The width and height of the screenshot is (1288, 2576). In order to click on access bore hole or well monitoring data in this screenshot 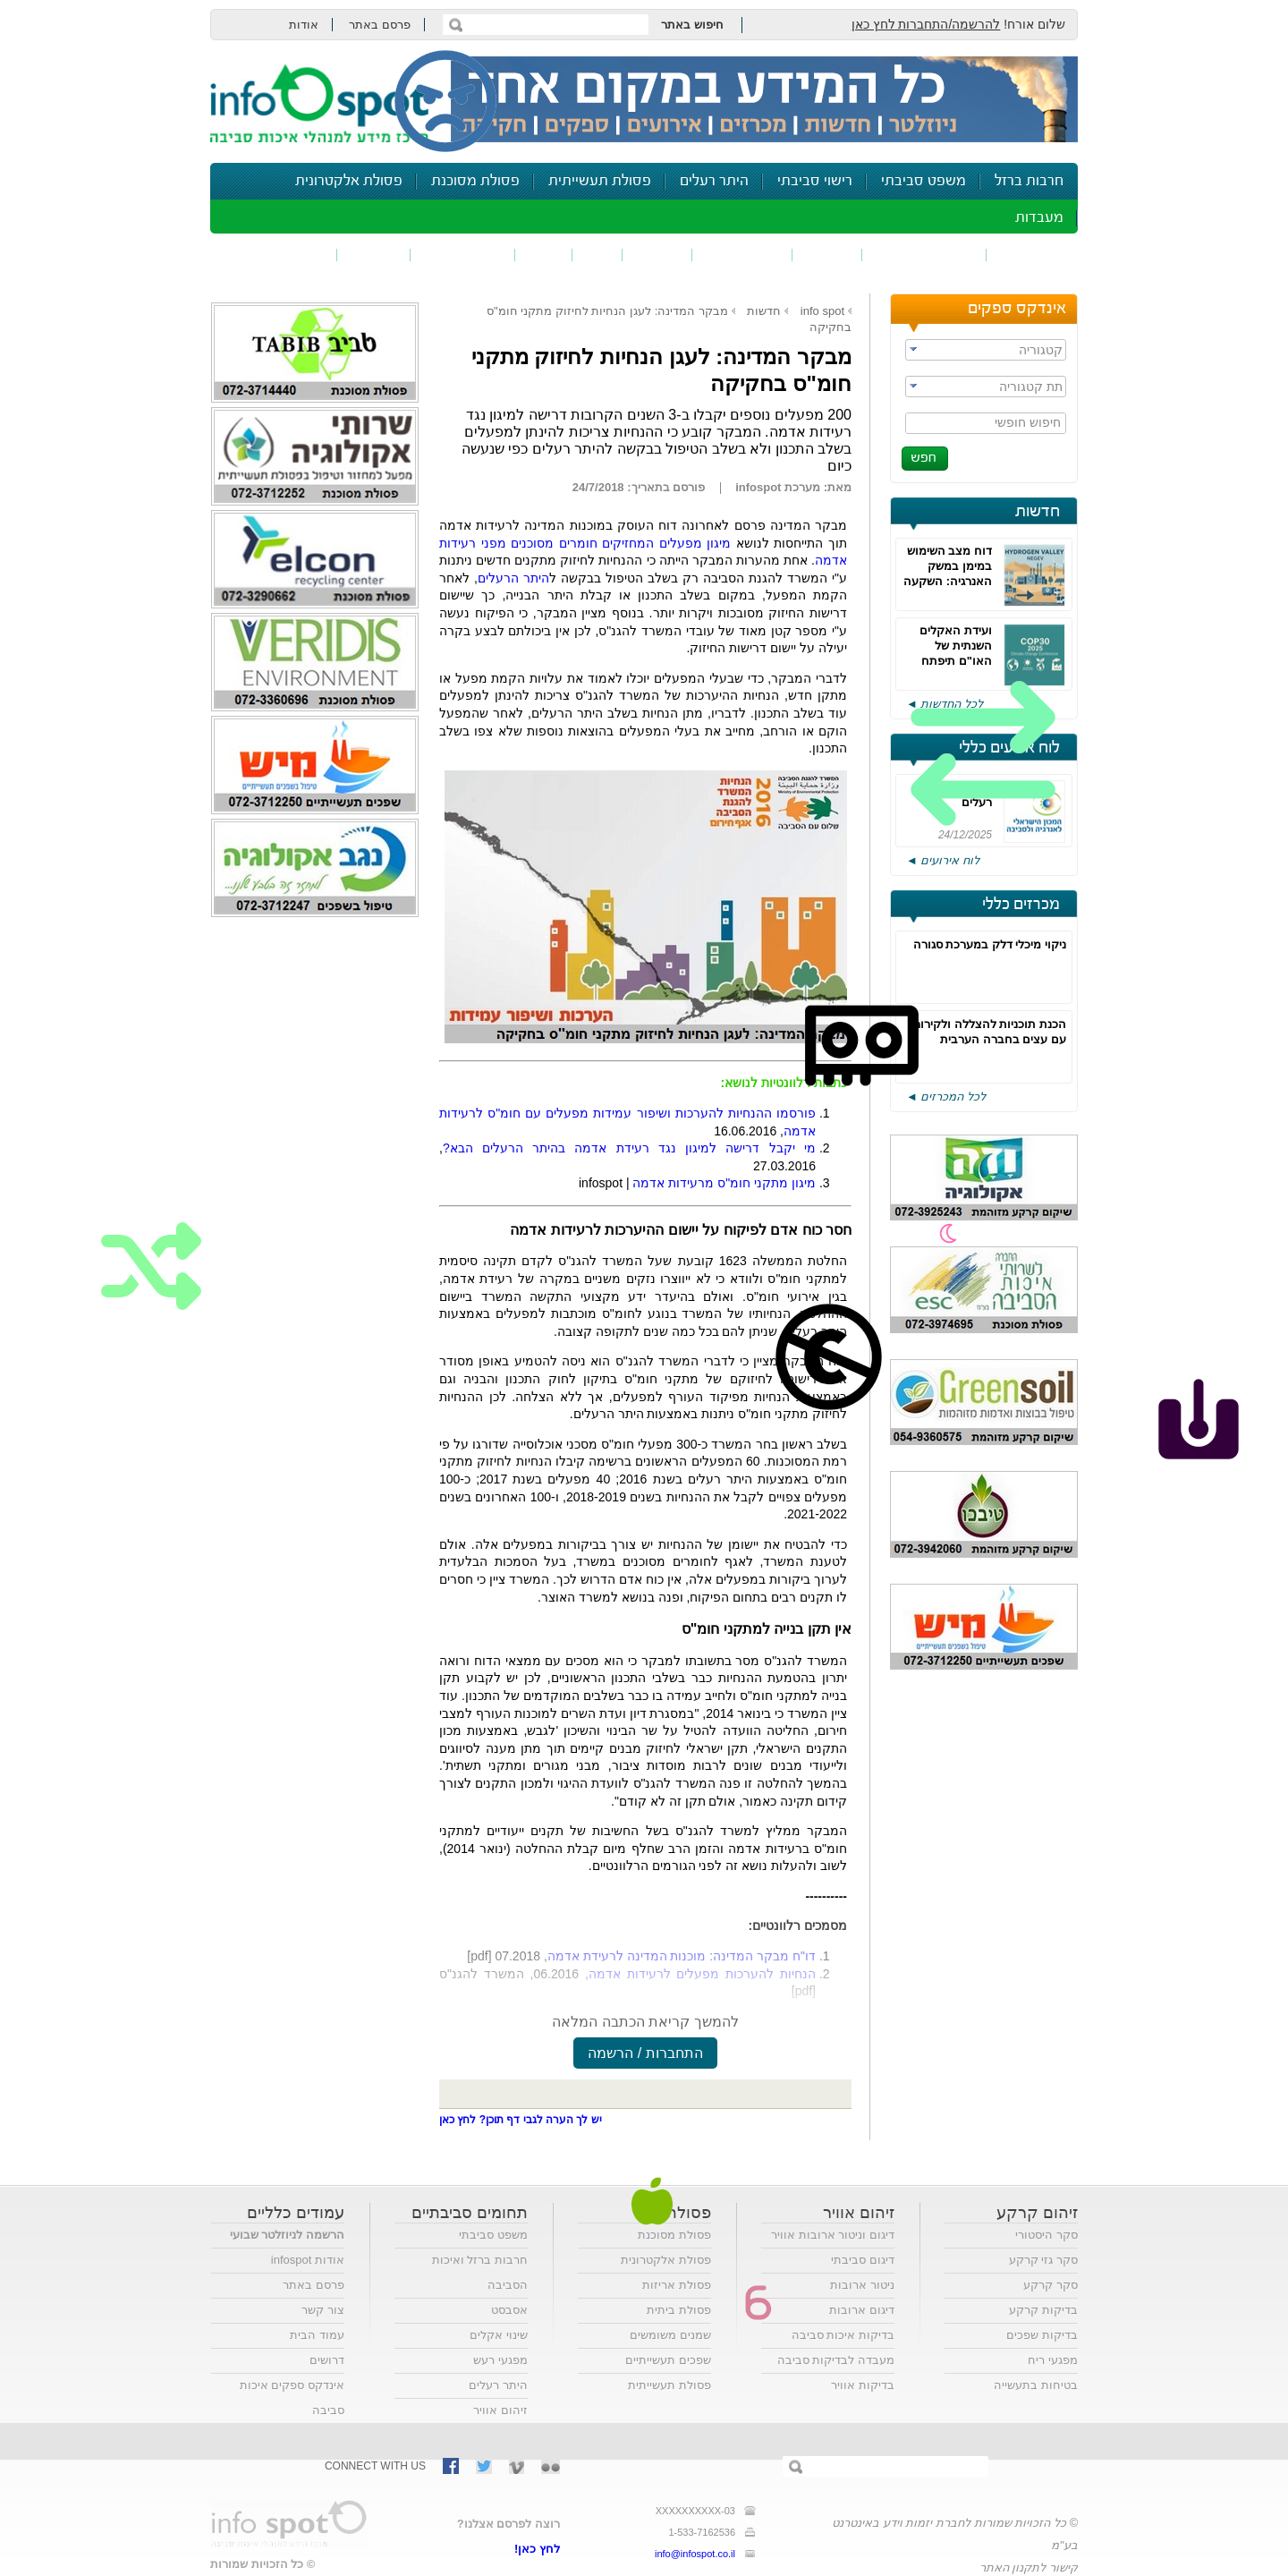, I will do `click(1199, 1419)`.